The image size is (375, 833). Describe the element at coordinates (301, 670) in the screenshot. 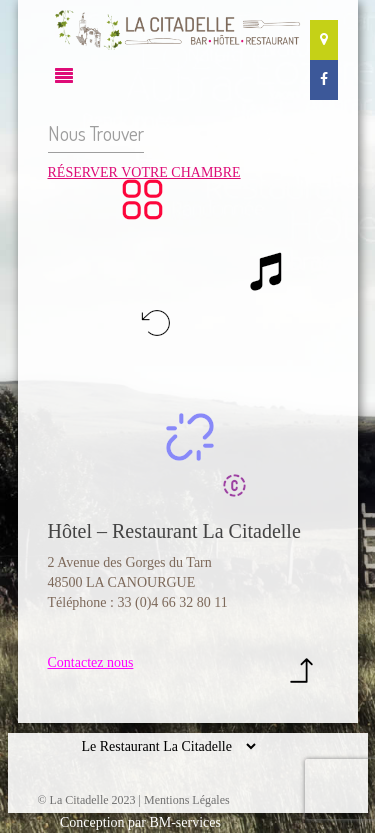

I see `turn right then continue upward` at that location.